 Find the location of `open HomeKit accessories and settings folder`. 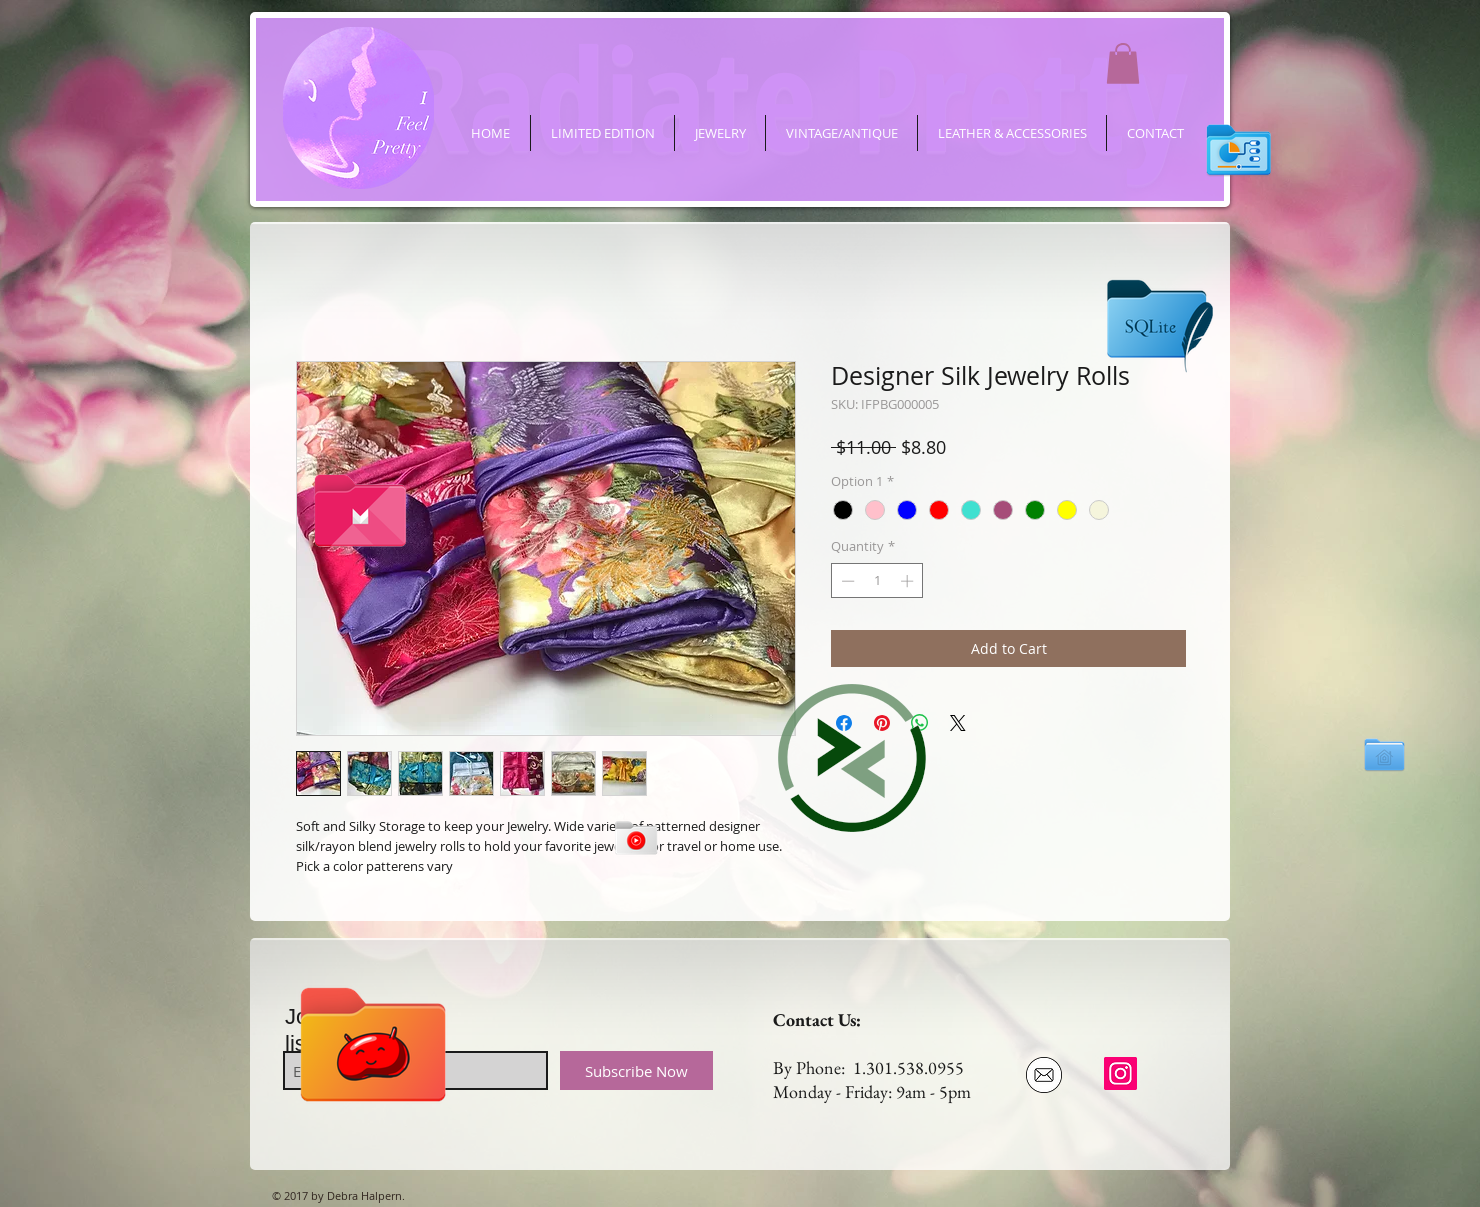

open HomeKit accessories and settings folder is located at coordinates (1384, 754).